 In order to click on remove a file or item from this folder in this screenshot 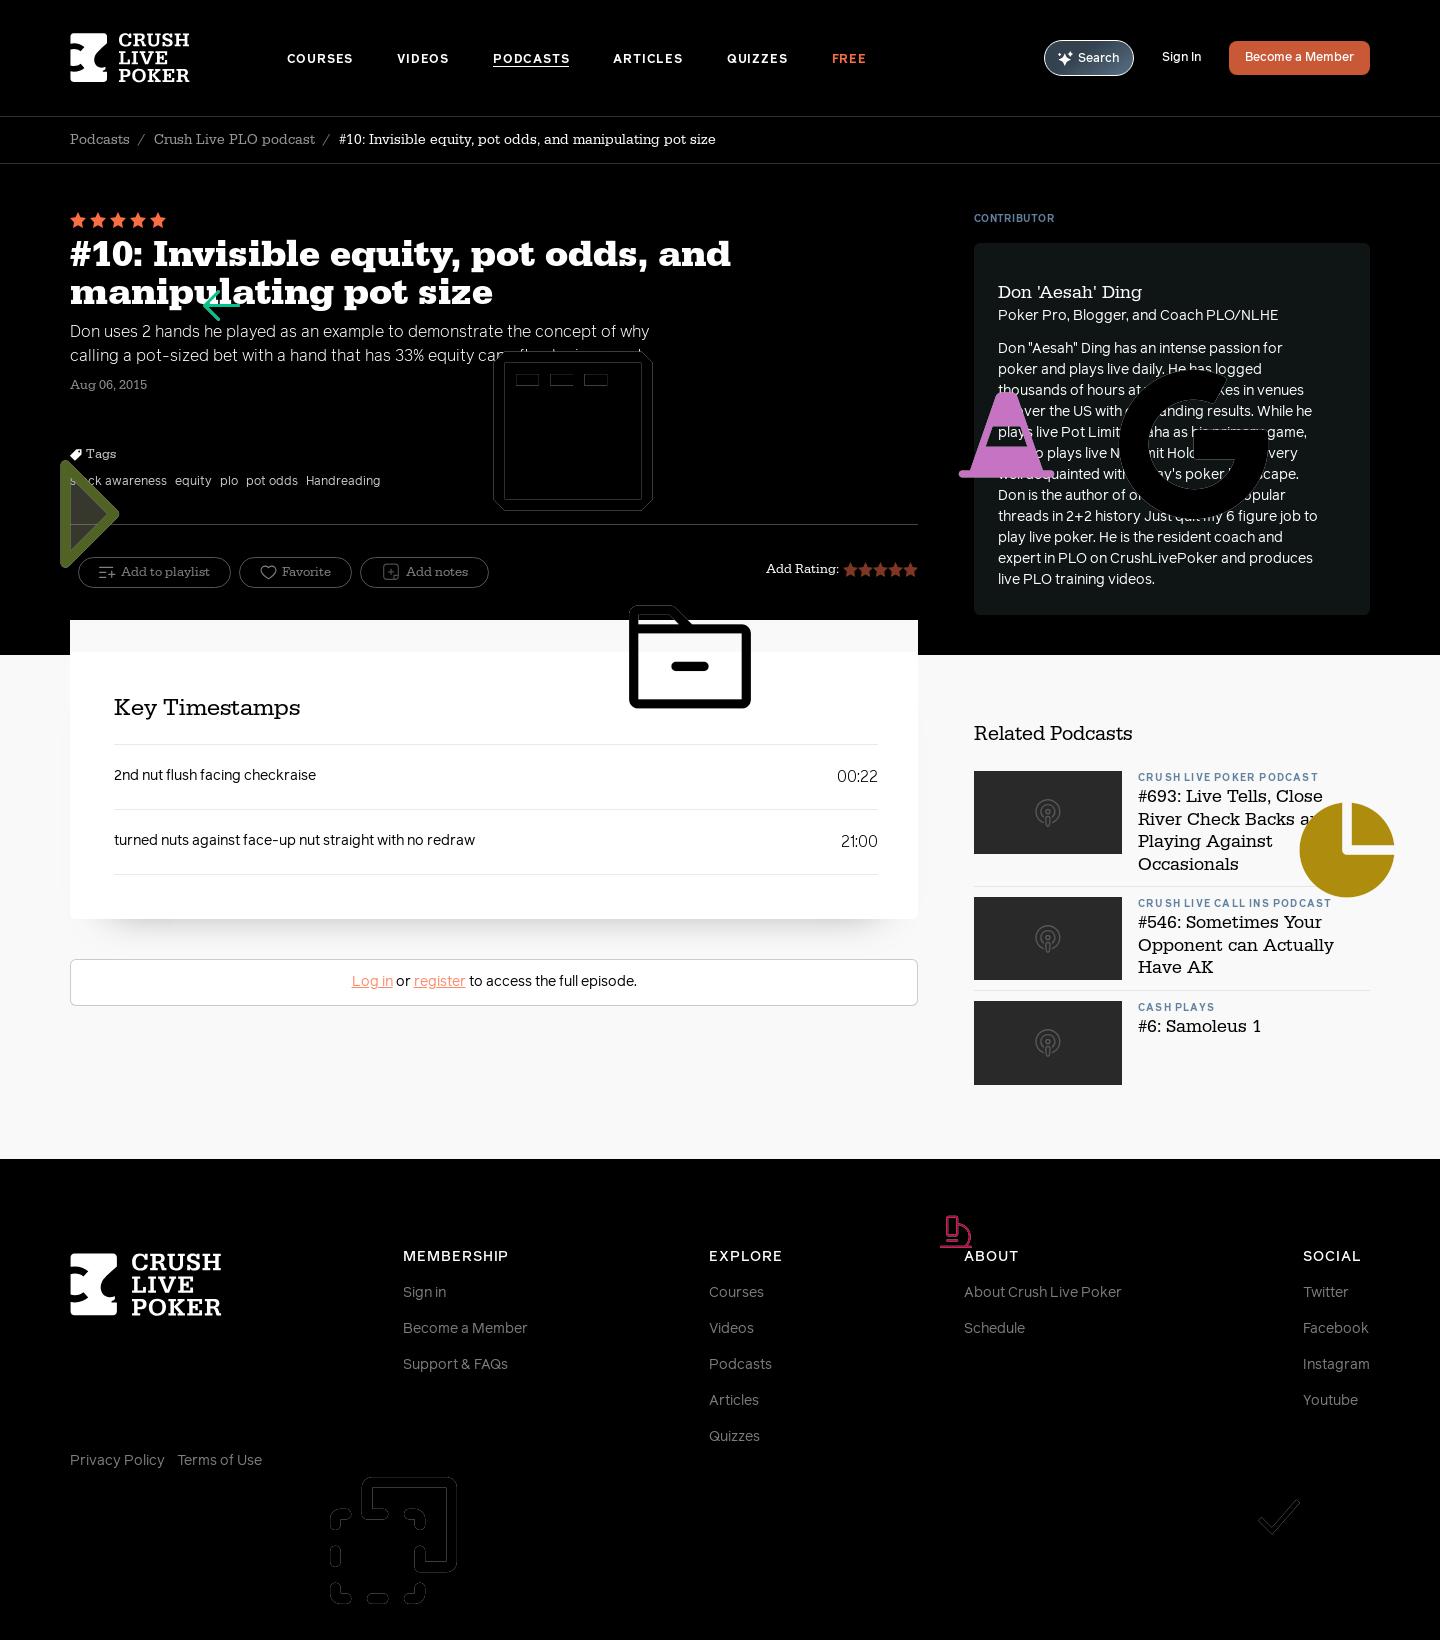, I will do `click(690, 657)`.